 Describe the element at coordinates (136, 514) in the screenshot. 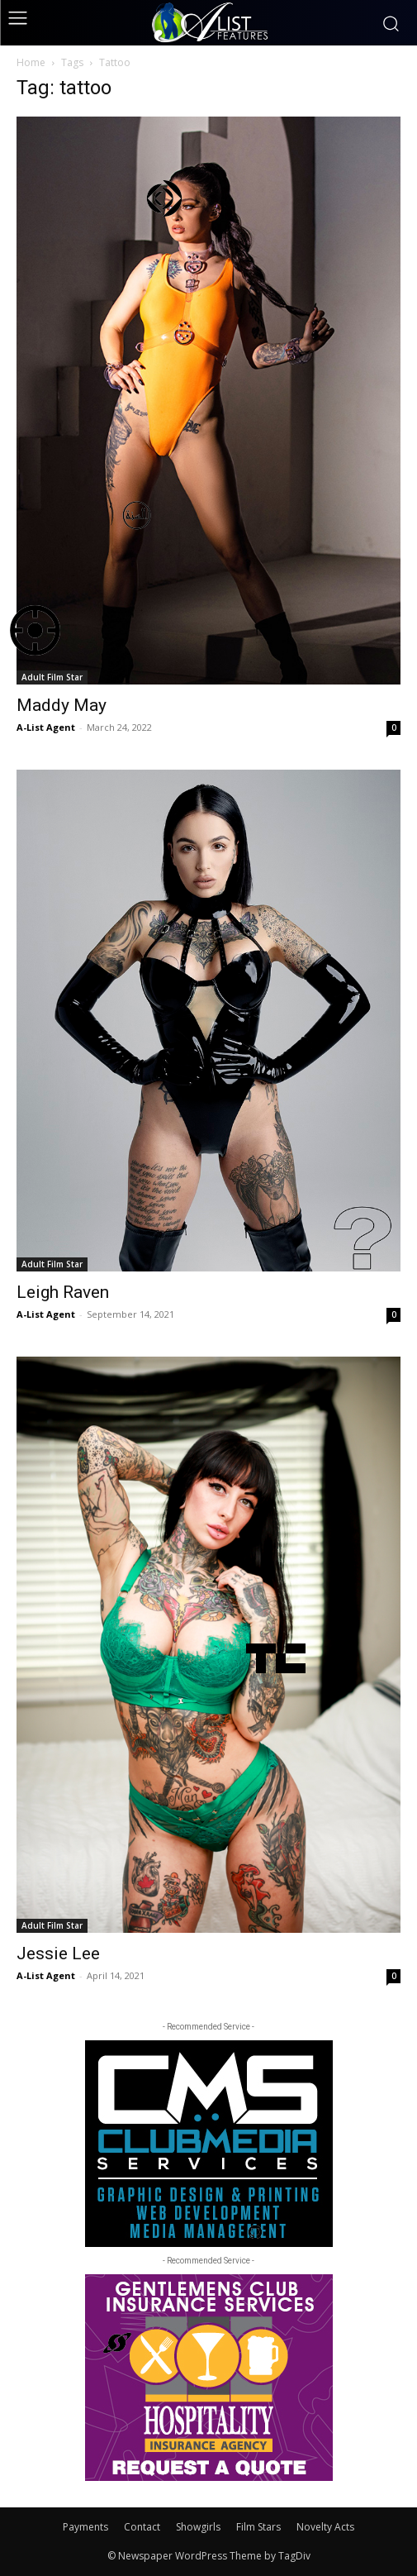

I see `US Sunnah Foundation logo` at that location.